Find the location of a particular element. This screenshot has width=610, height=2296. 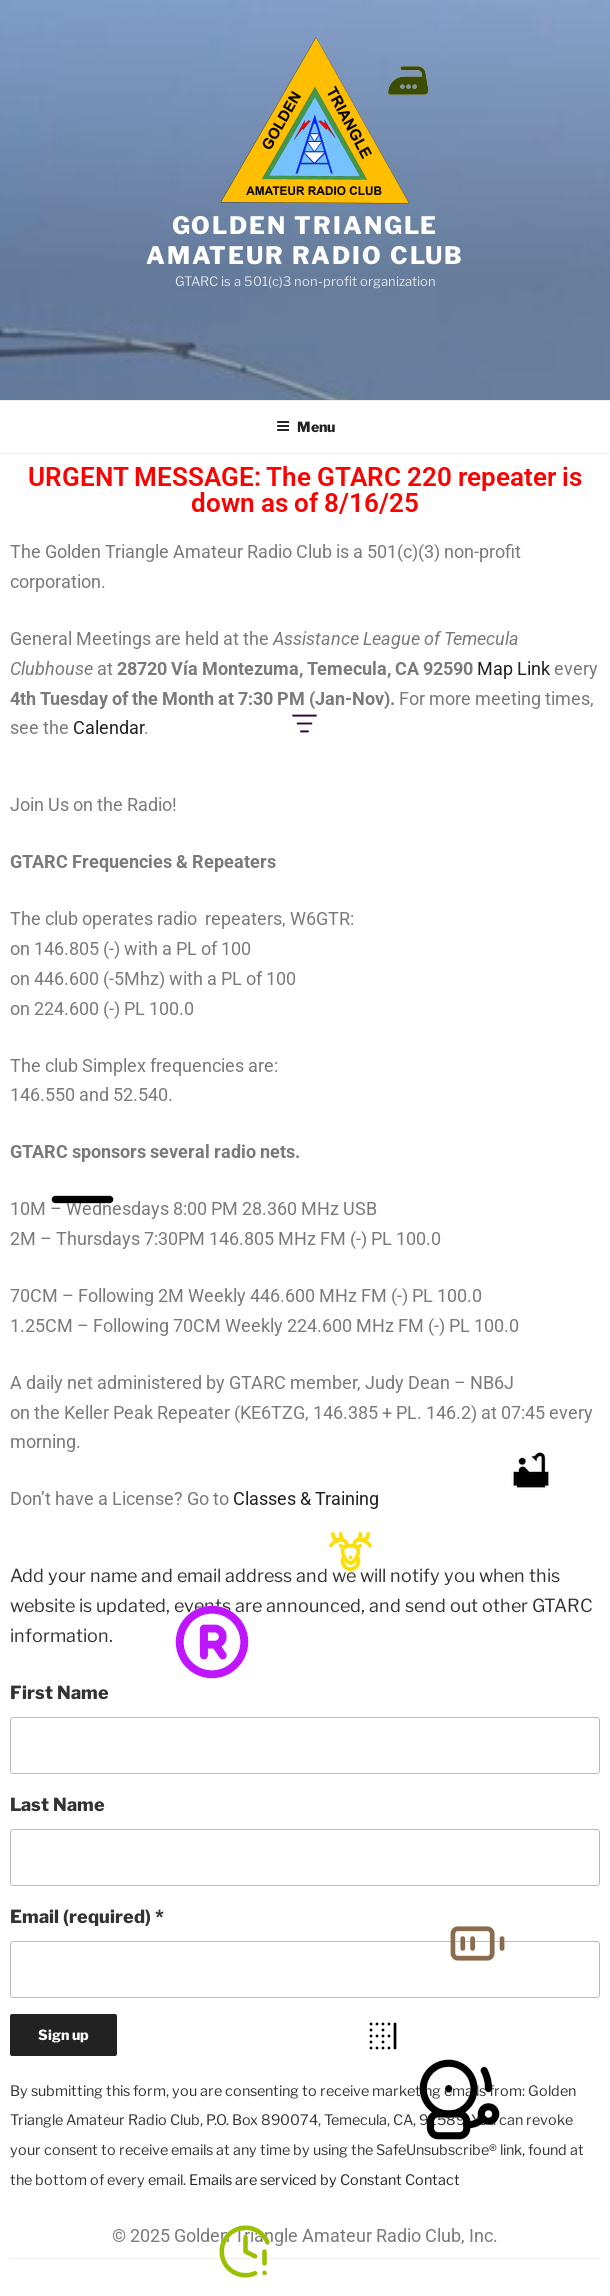

indicates medium battery level is located at coordinates (477, 1943).